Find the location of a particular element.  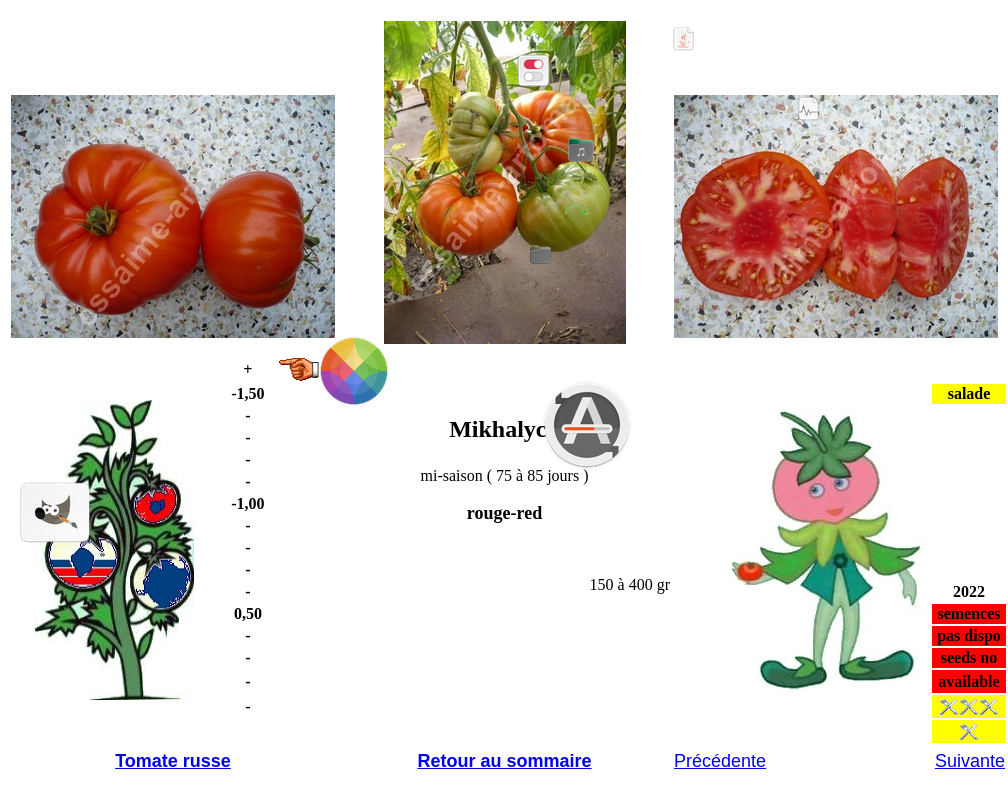

open your music folder is located at coordinates (581, 150).